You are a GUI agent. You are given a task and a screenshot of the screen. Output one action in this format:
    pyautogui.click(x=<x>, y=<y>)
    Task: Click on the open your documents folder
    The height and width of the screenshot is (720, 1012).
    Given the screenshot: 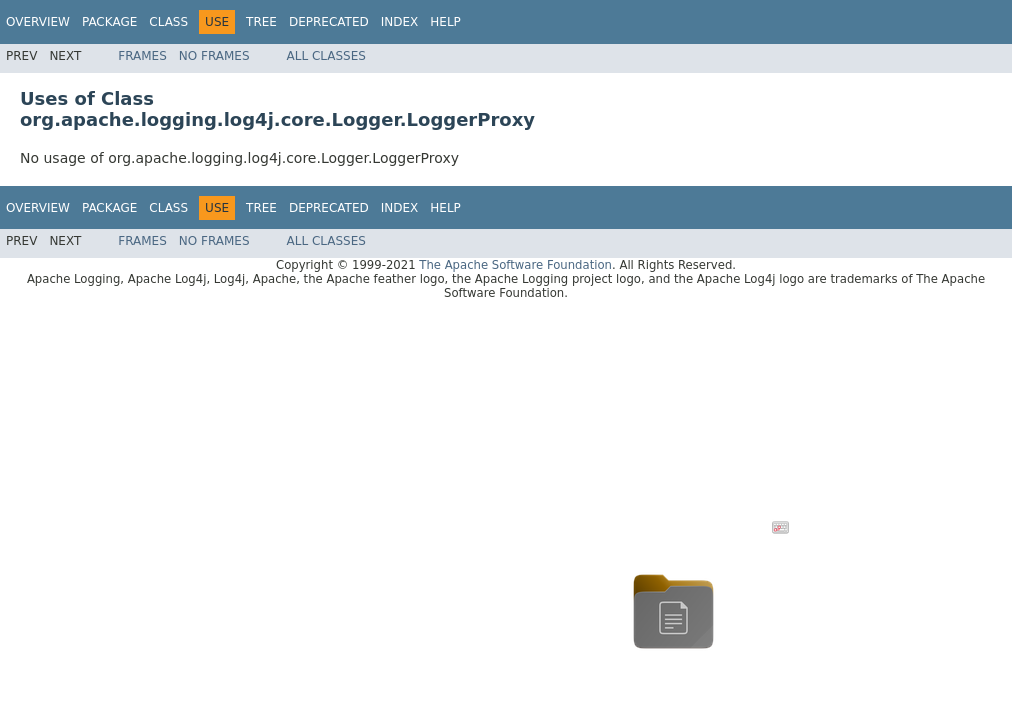 What is the action you would take?
    pyautogui.click(x=673, y=611)
    